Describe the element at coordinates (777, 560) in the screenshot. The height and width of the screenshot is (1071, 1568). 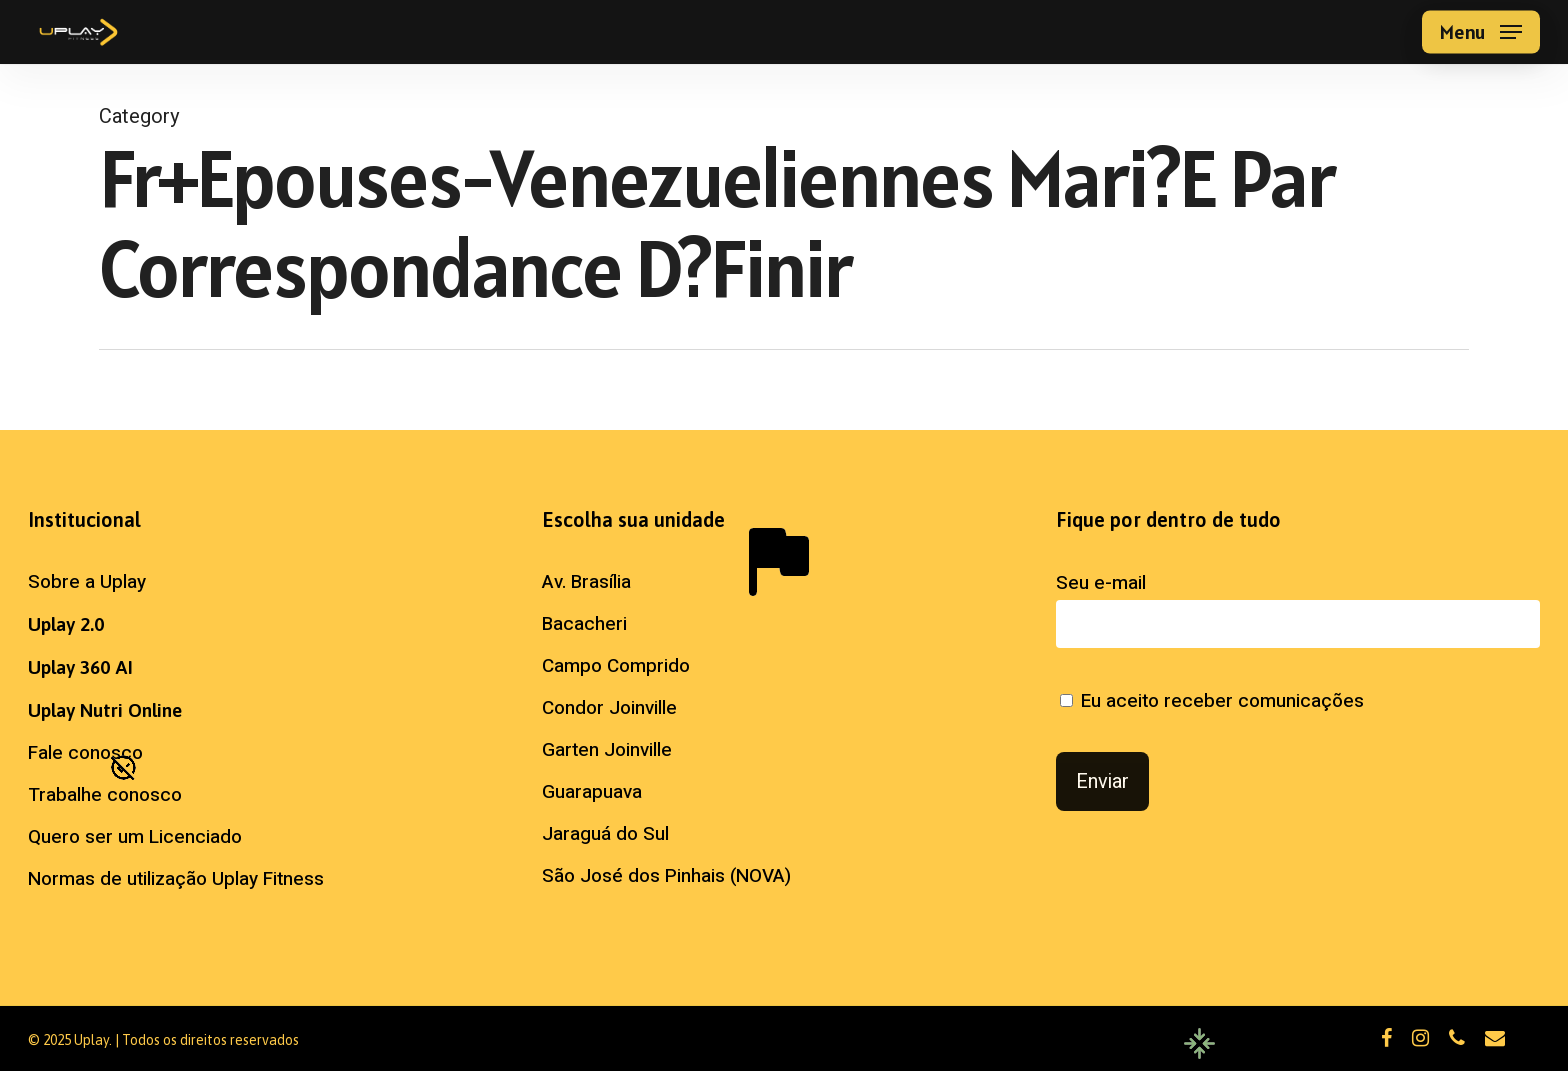
I see `flag or mark an item for review` at that location.